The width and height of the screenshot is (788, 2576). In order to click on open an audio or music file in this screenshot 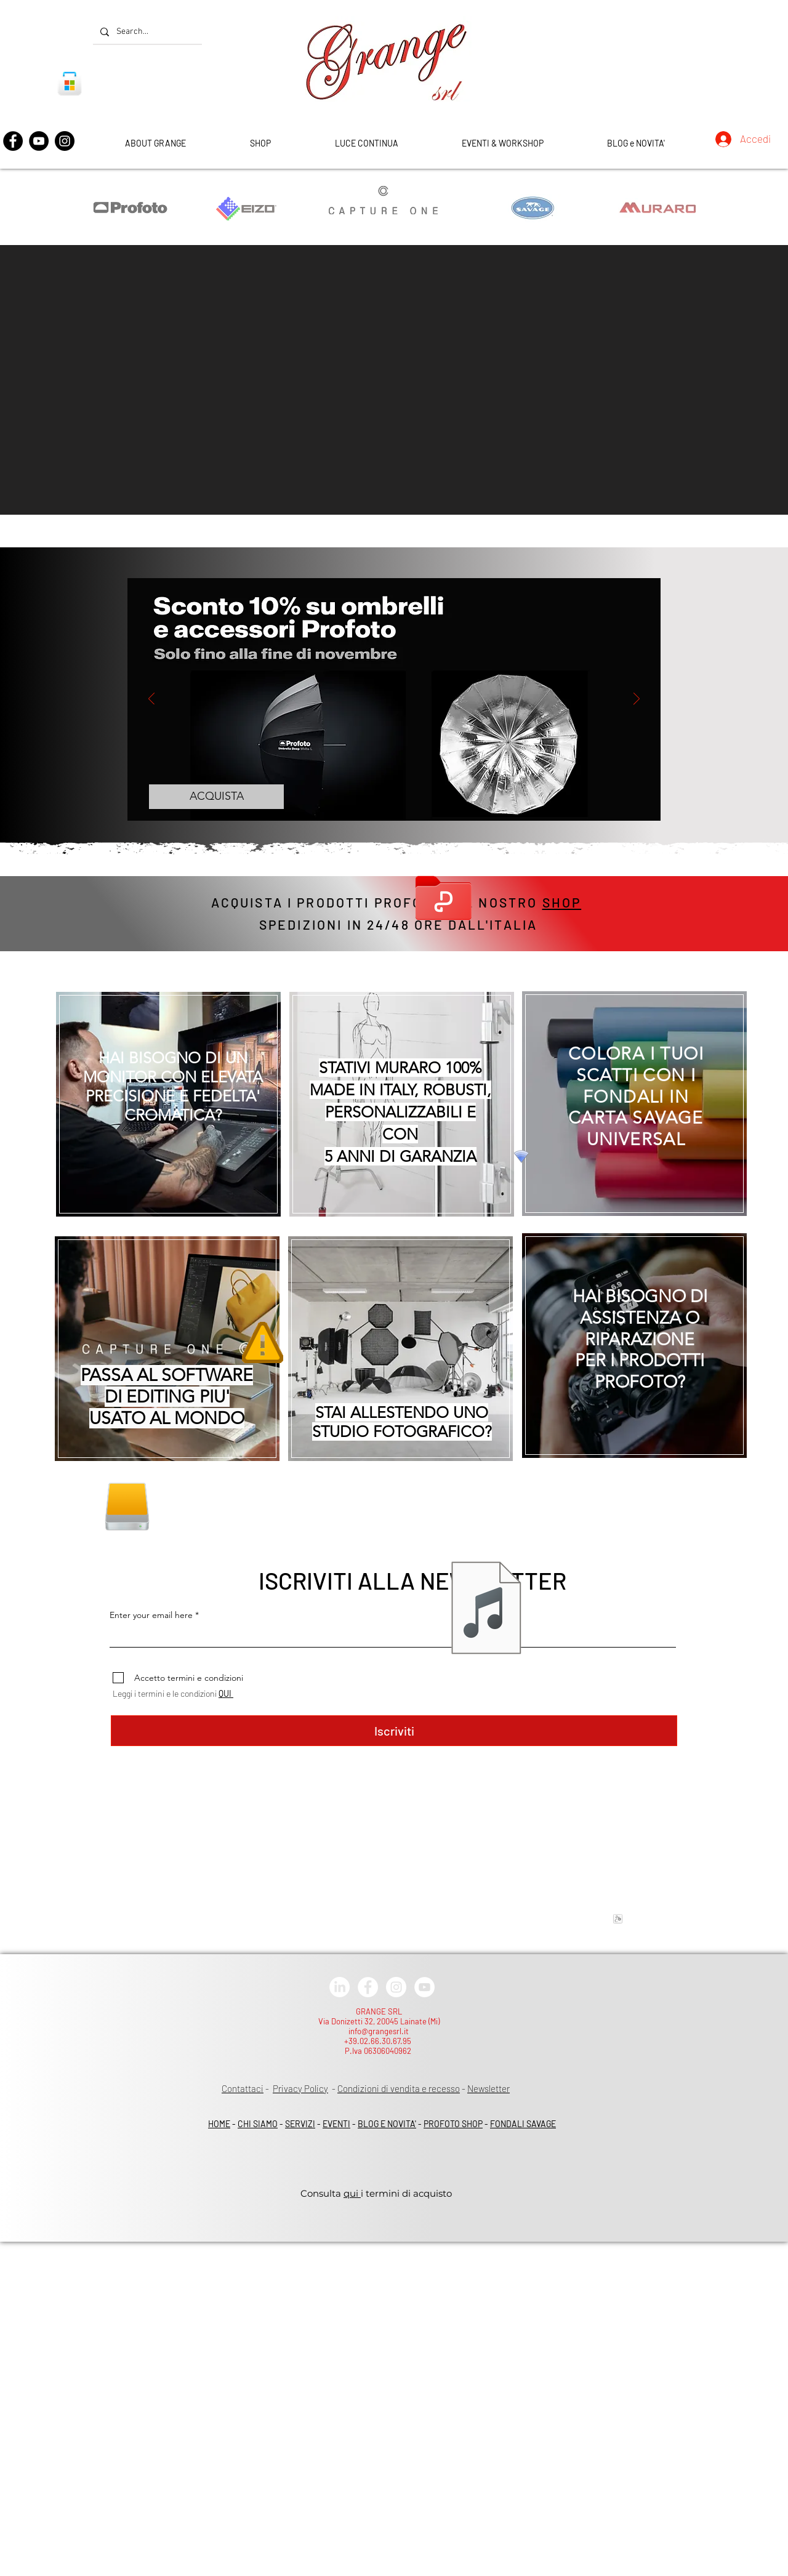, I will do `click(486, 1608)`.